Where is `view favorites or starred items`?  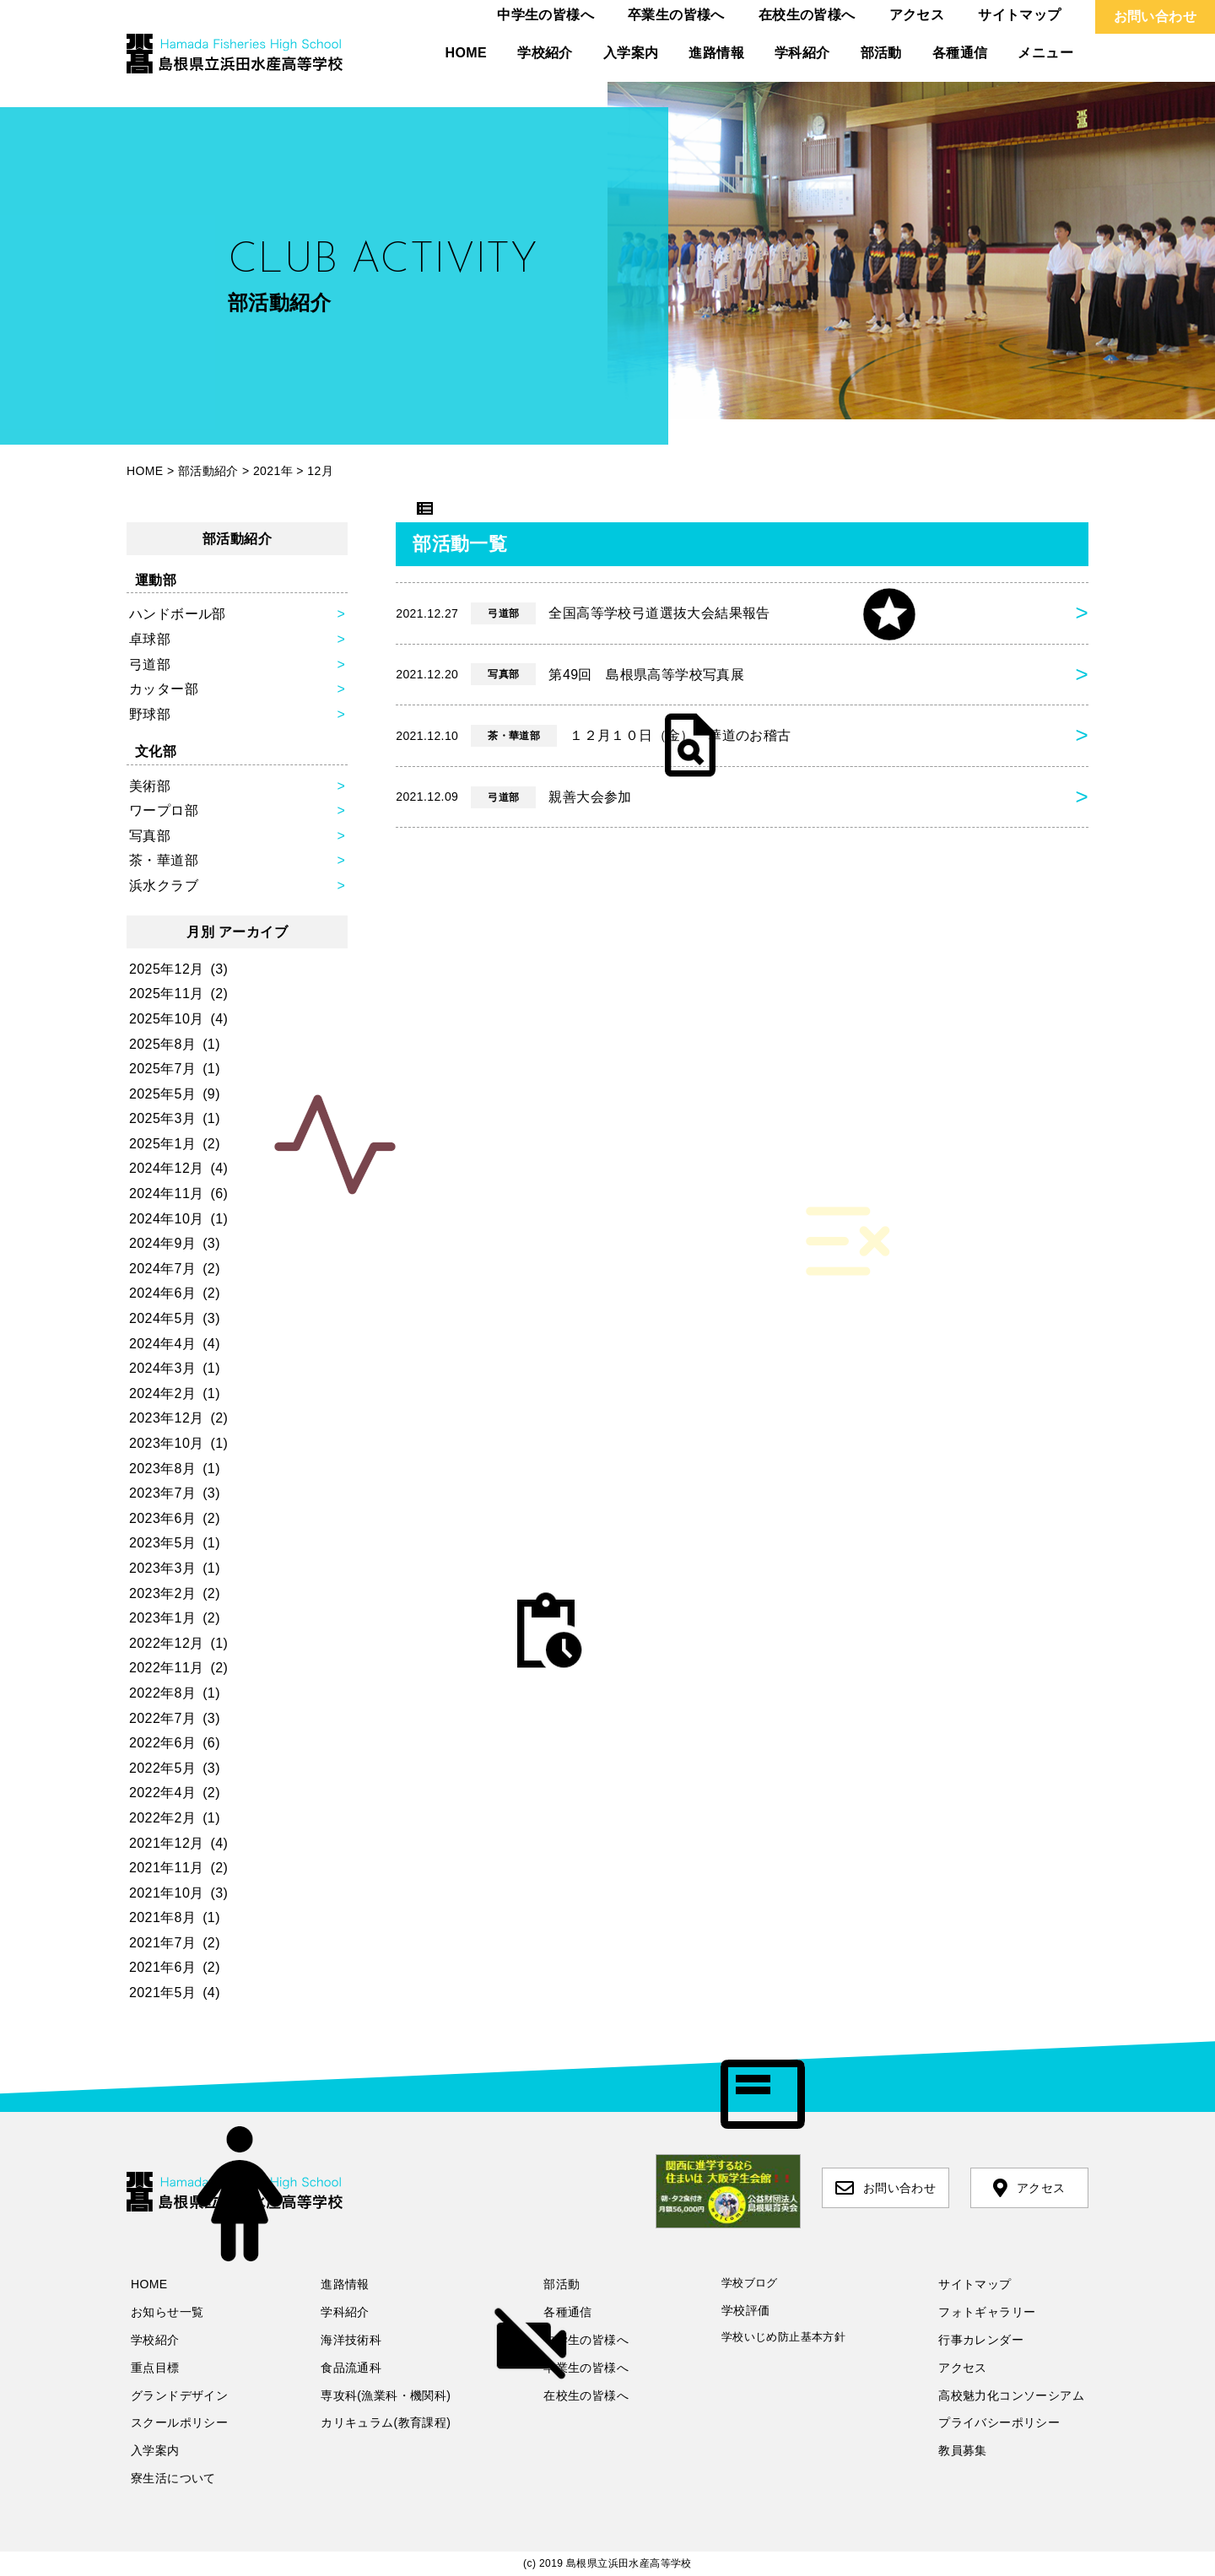
view favorites or starred items is located at coordinates (889, 614).